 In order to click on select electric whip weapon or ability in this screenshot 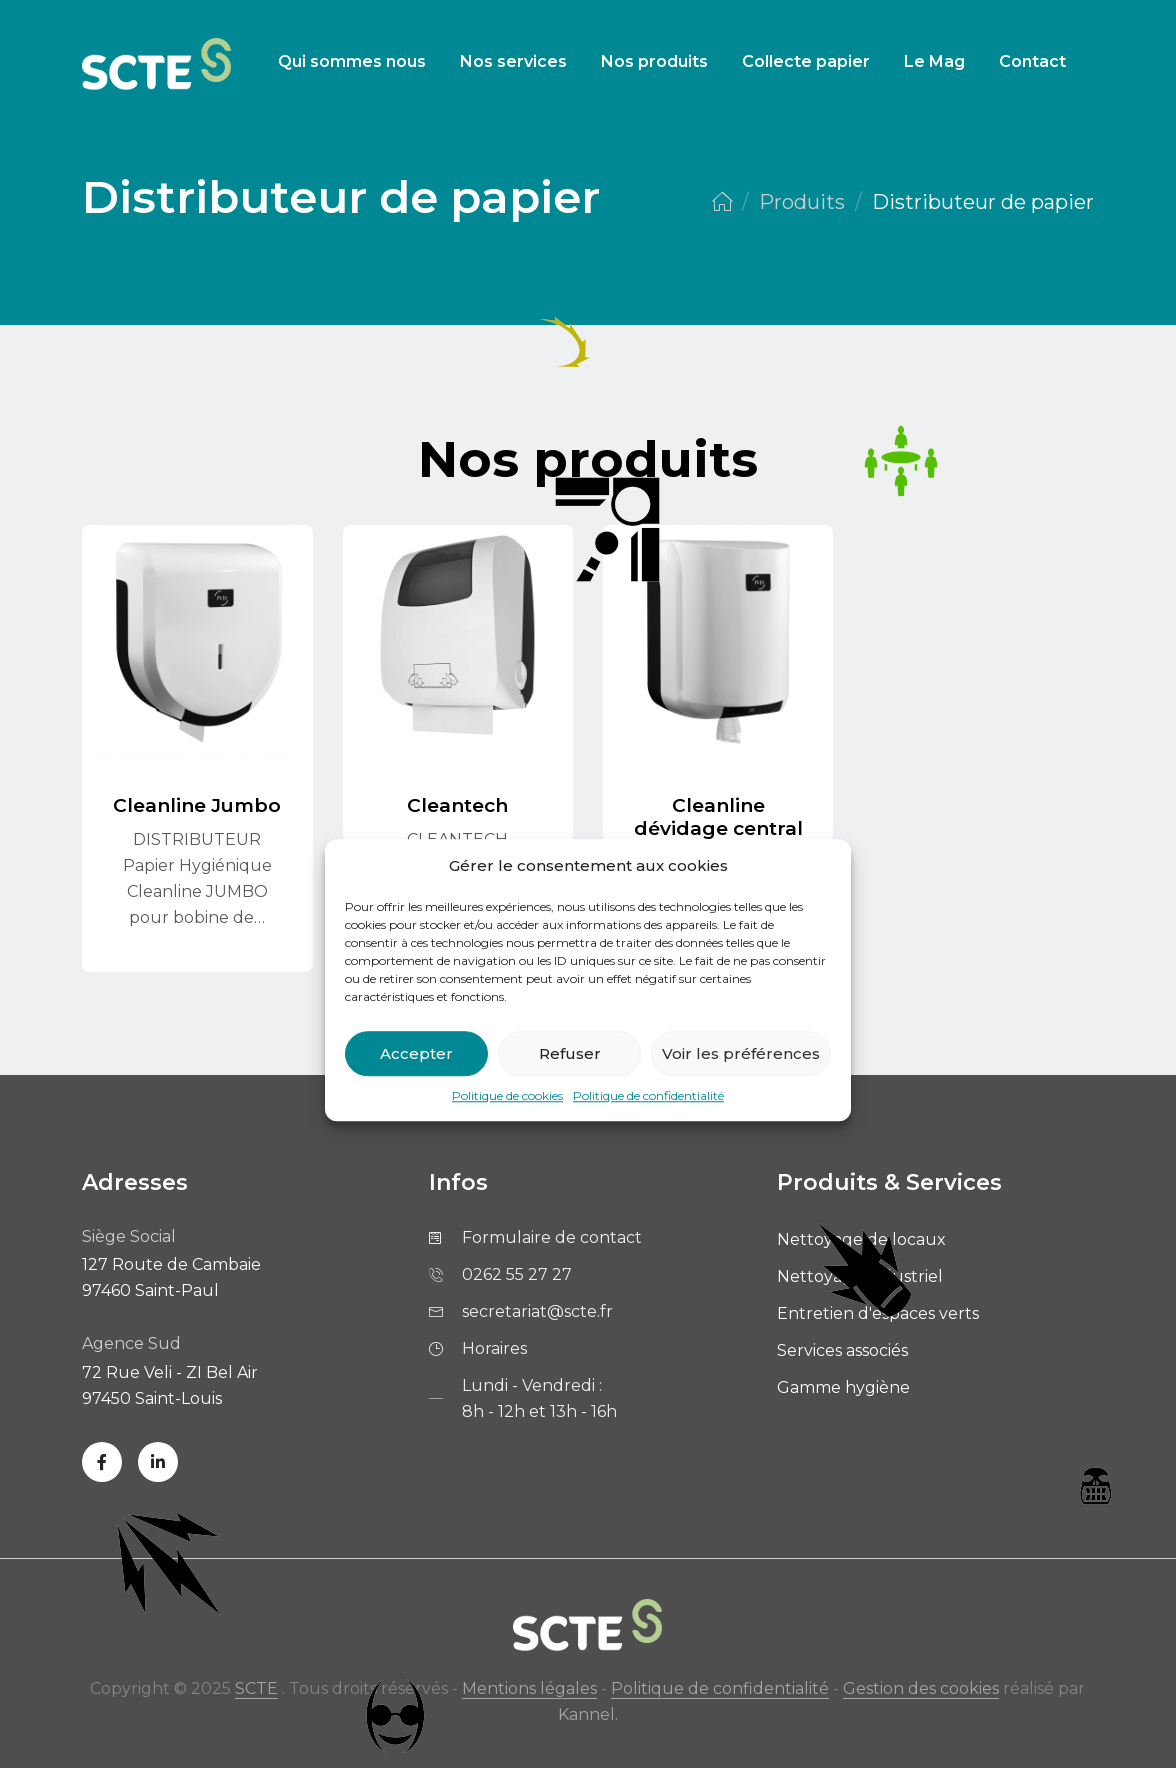, I will do `click(565, 342)`.